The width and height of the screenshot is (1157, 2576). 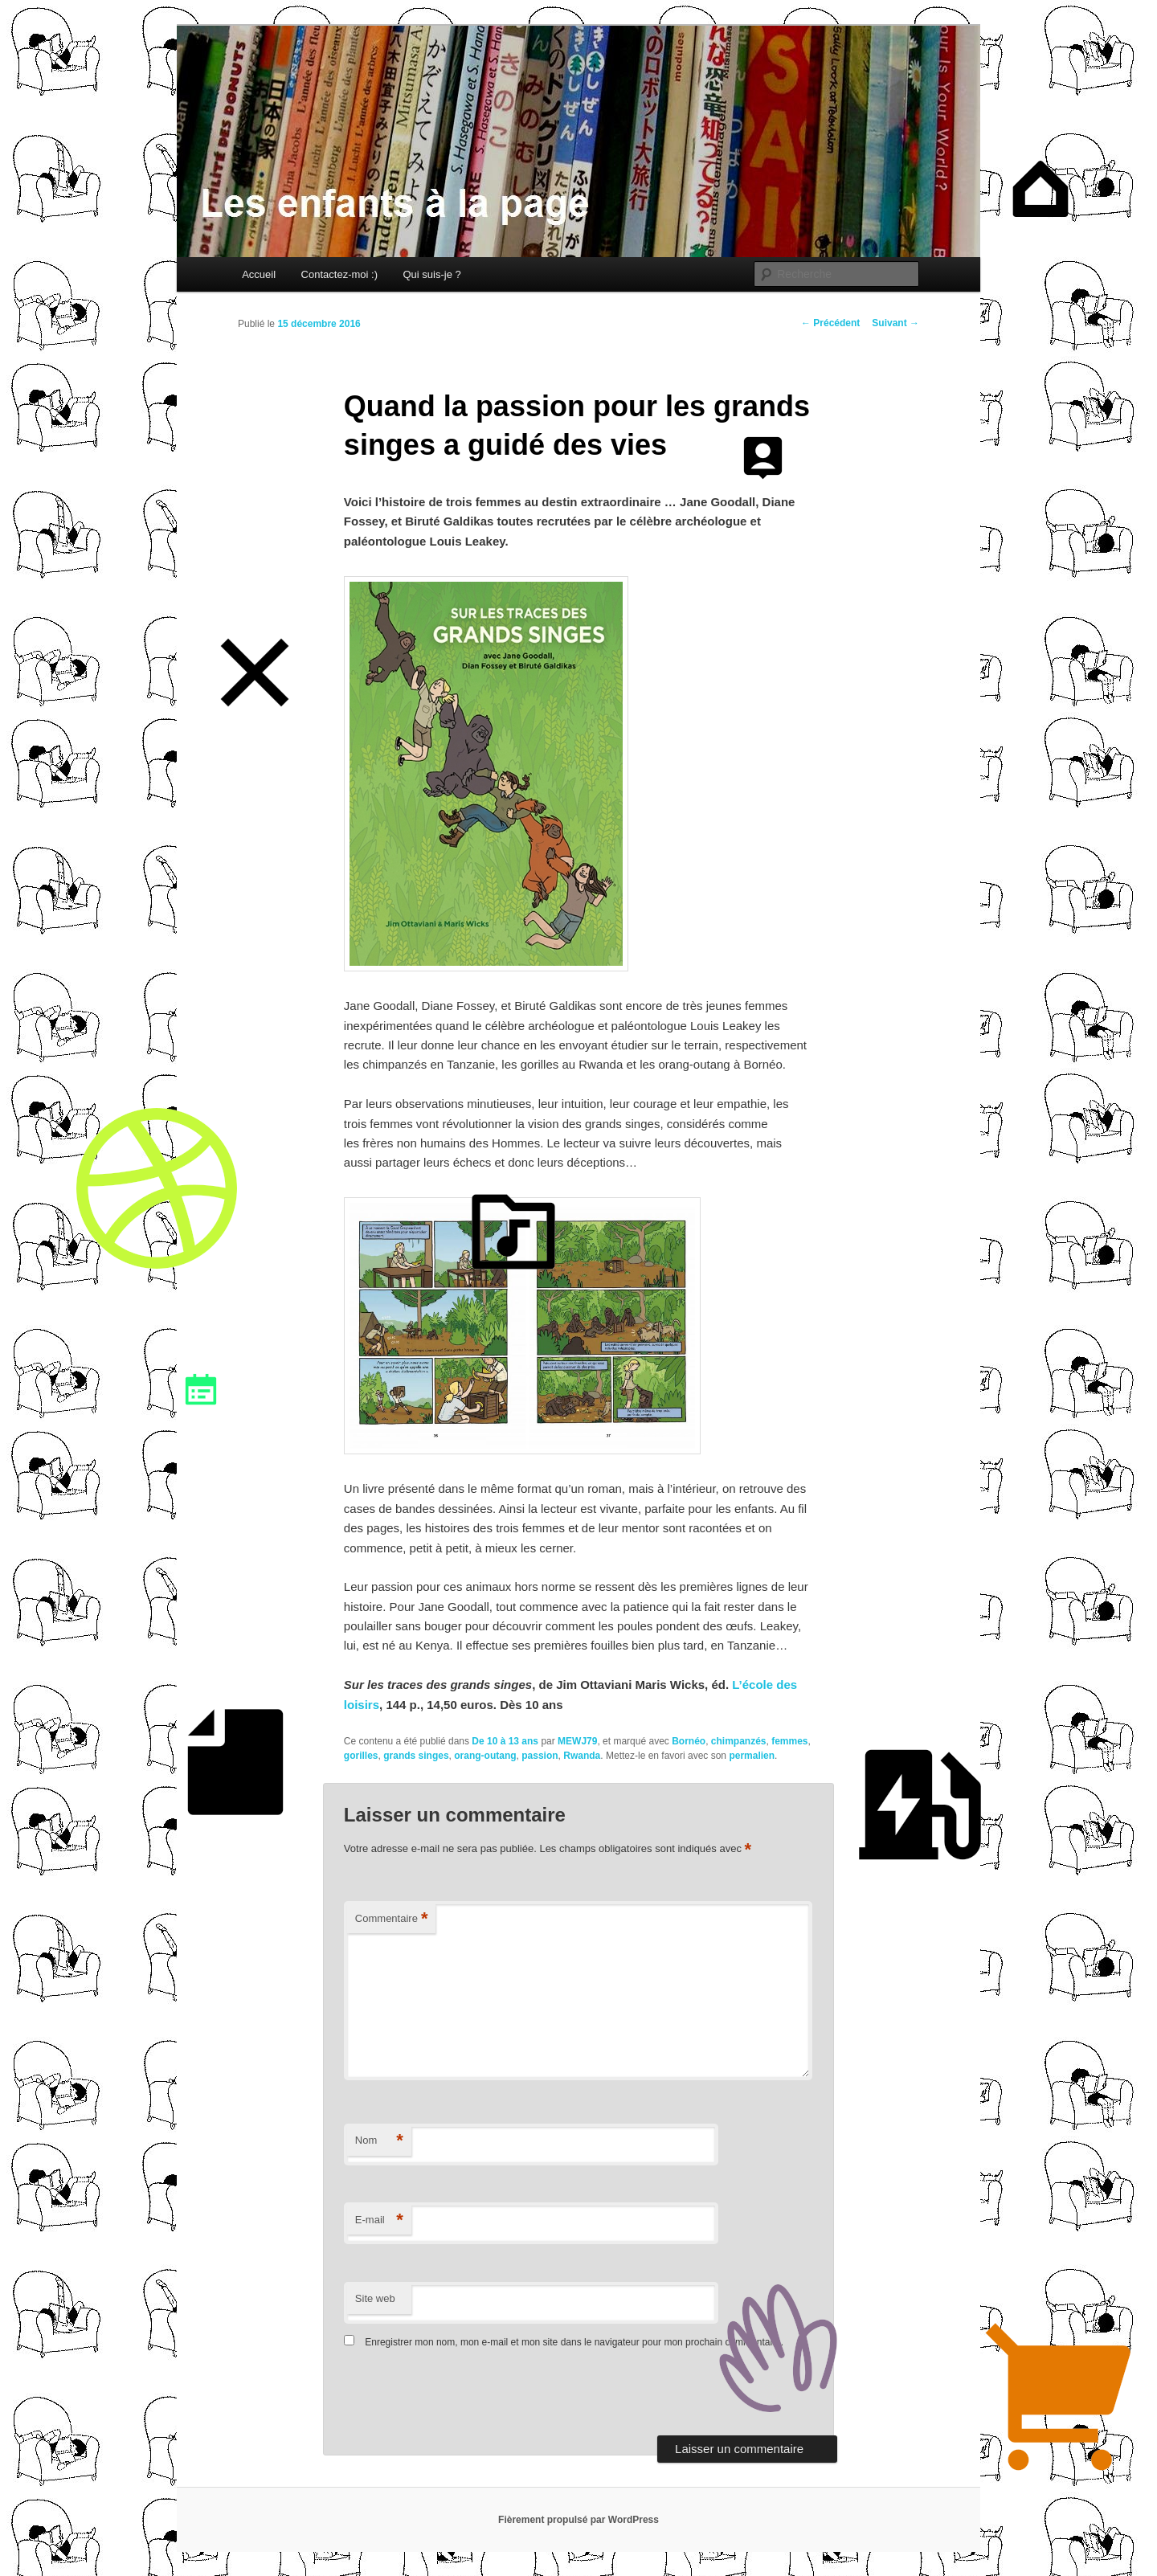 I want to click on open the Hey email app, so click(x=778, y=2348).